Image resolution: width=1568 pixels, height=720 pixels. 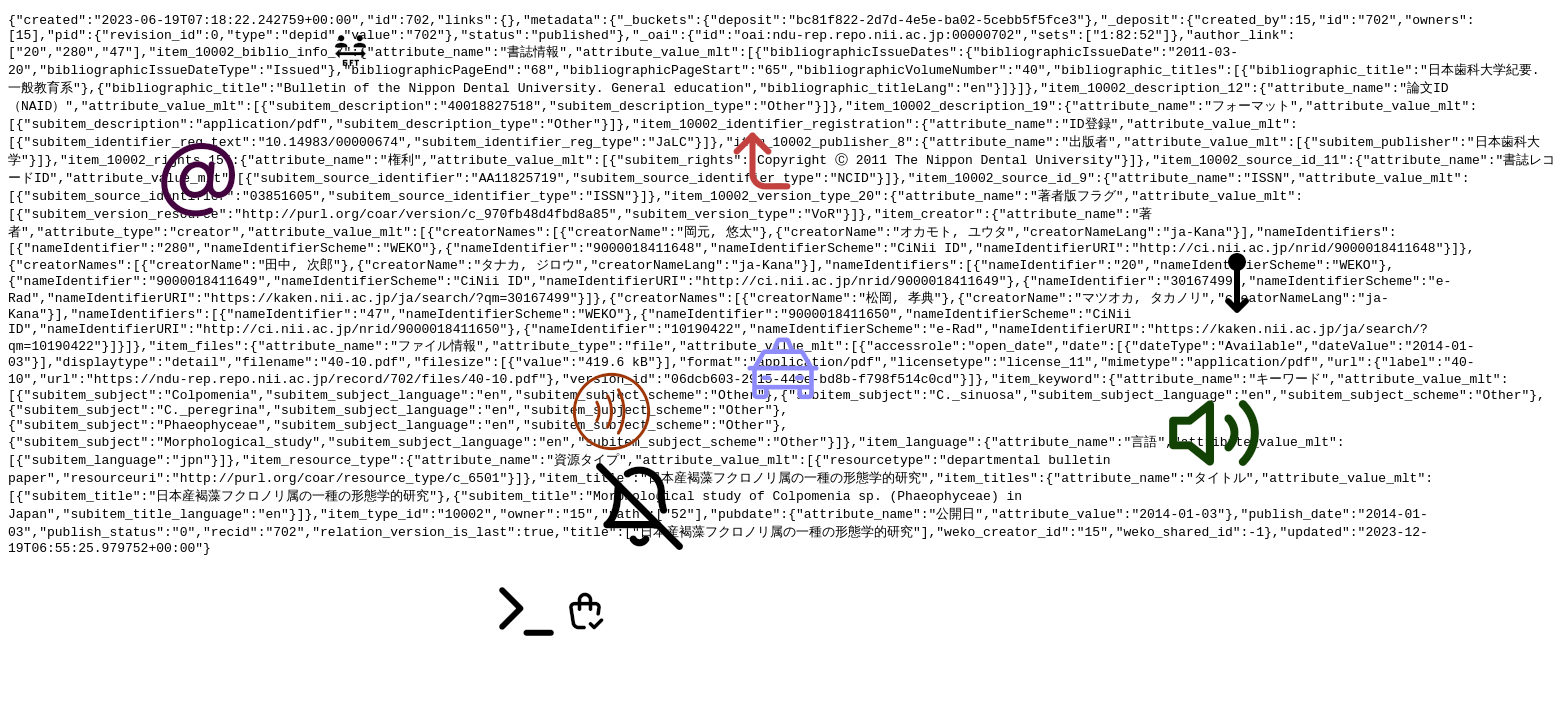 What do you see at coordinates (611, 411) in the screenshot?
I see `tap to pay with contactless payment` at bounding box center [611, 411].